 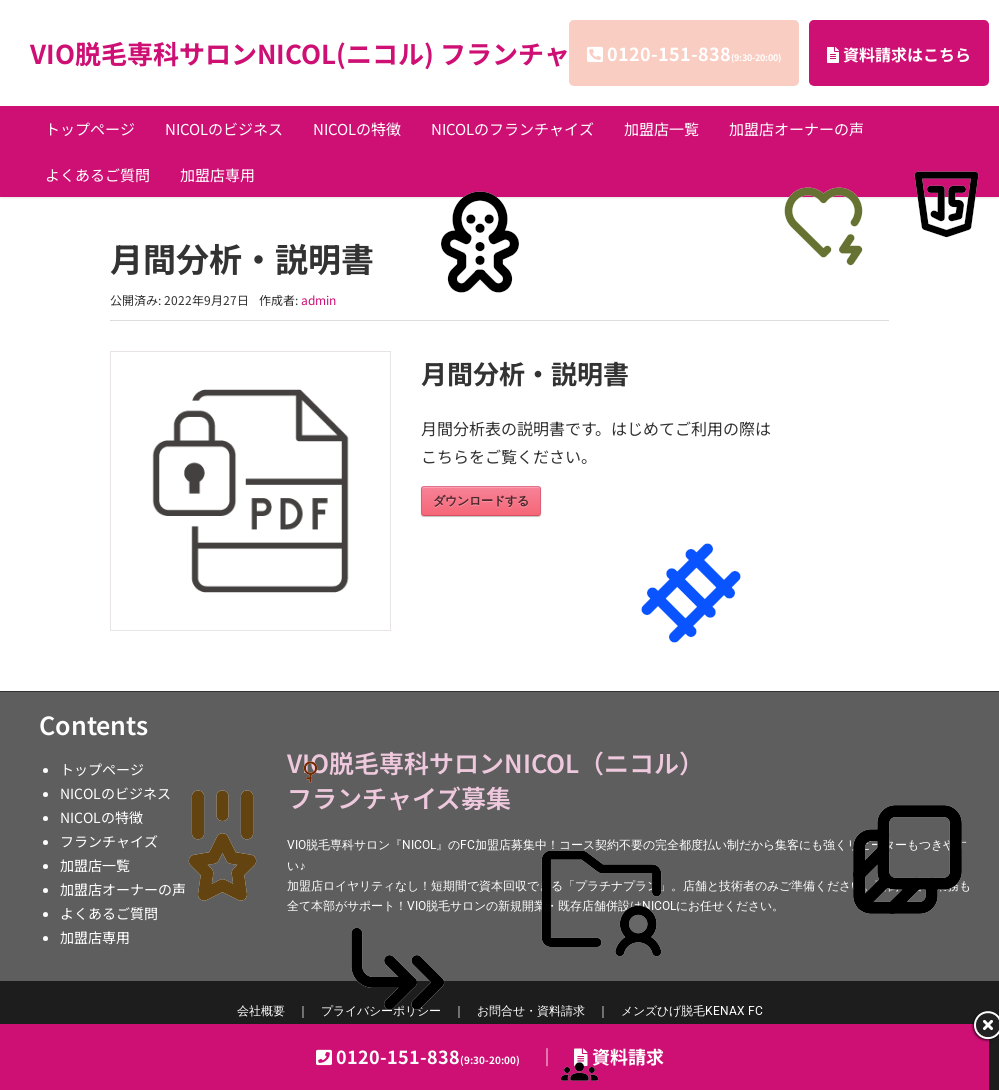 What do you see at coordinates (691, 593) in the screenshot?
I see `view track or railway information` at bounding box center [691, 593].